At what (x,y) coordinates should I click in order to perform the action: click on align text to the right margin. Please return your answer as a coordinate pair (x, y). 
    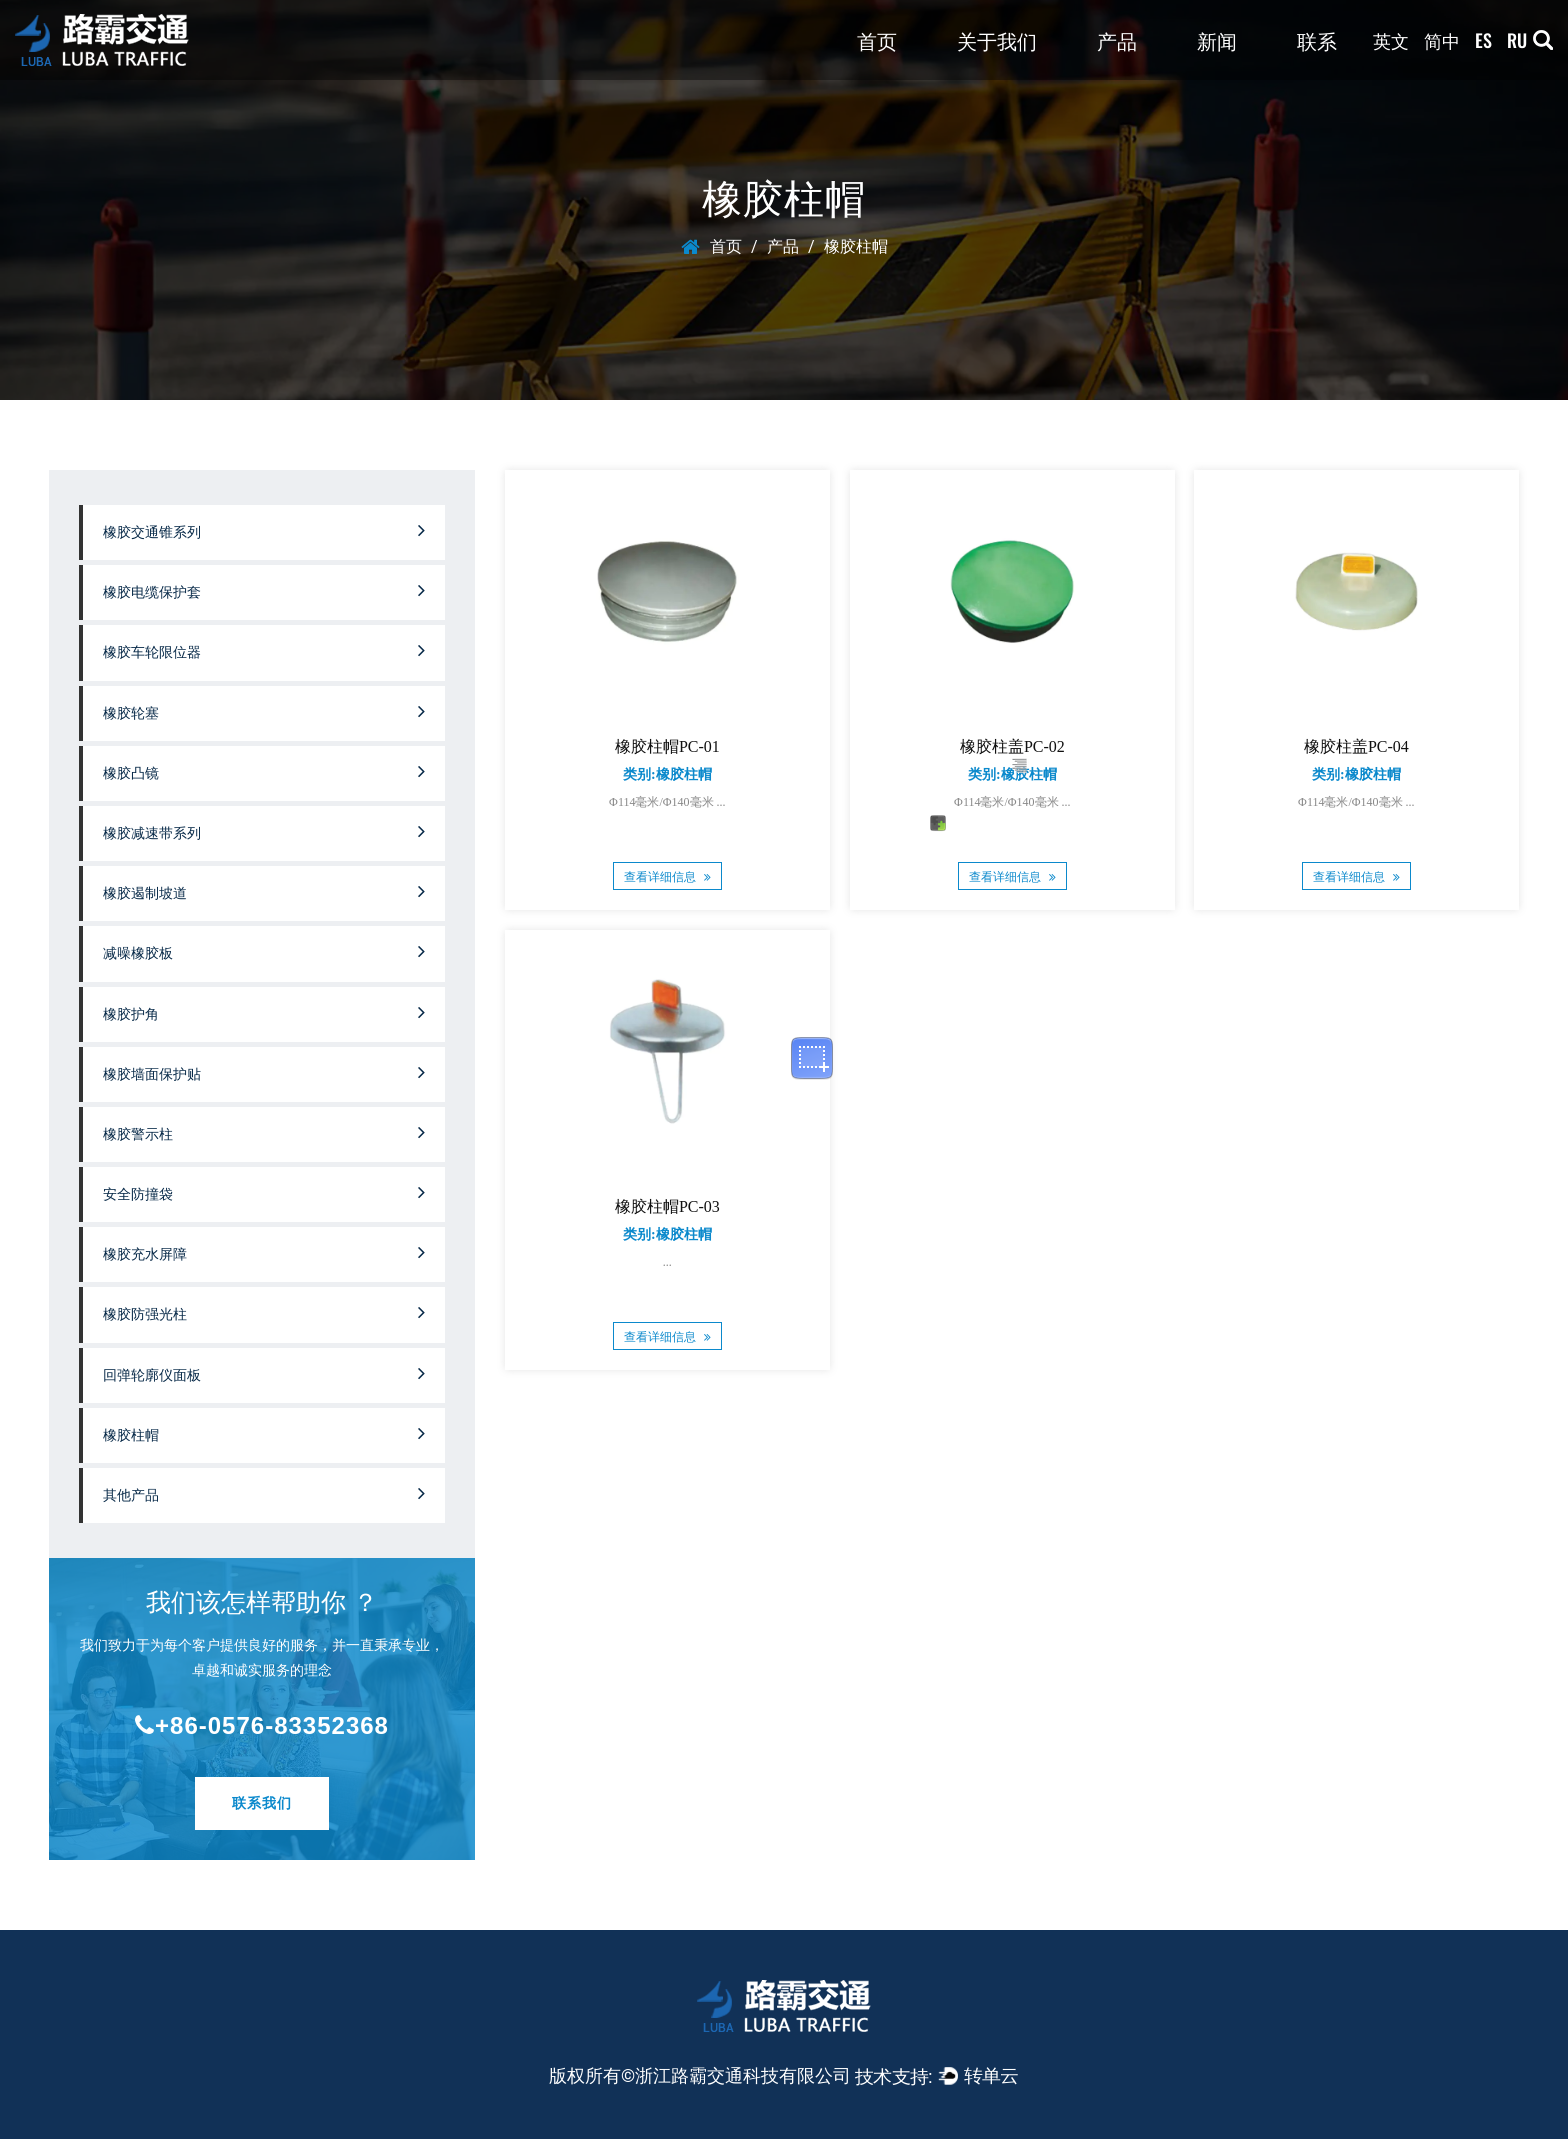
    Looking at the image, I should click on (1019, 765).